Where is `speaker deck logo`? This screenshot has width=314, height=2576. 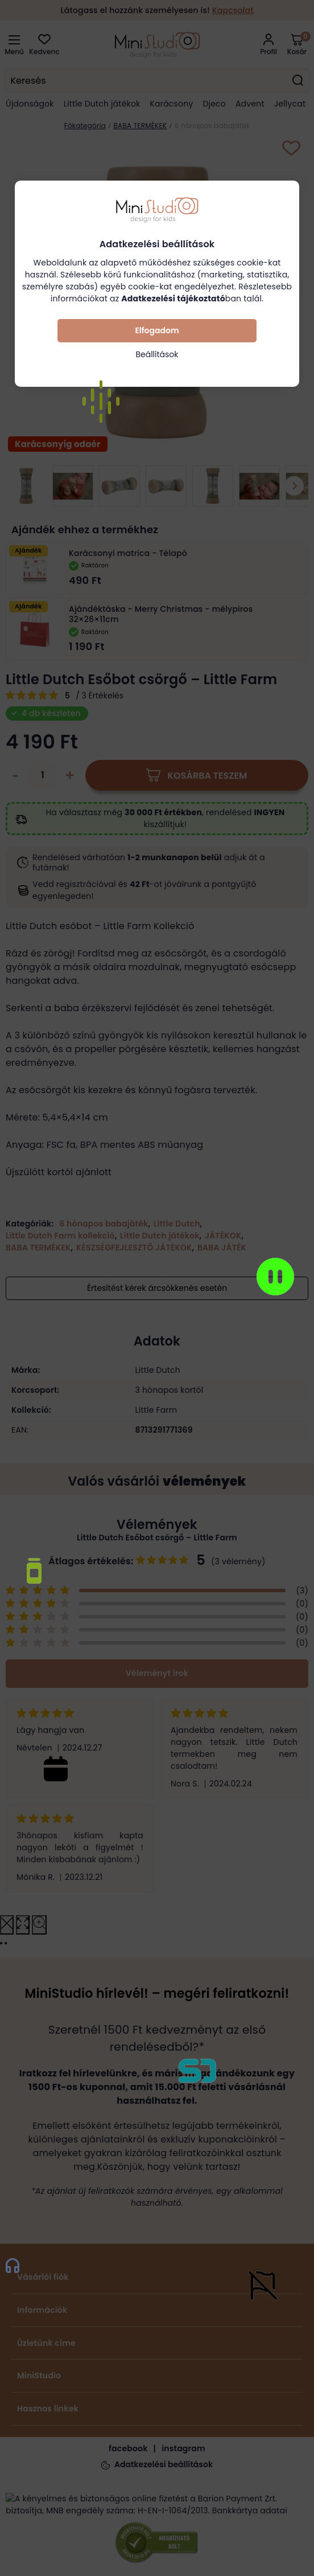 speaker deck logo is located at coordinates (197, 2071).